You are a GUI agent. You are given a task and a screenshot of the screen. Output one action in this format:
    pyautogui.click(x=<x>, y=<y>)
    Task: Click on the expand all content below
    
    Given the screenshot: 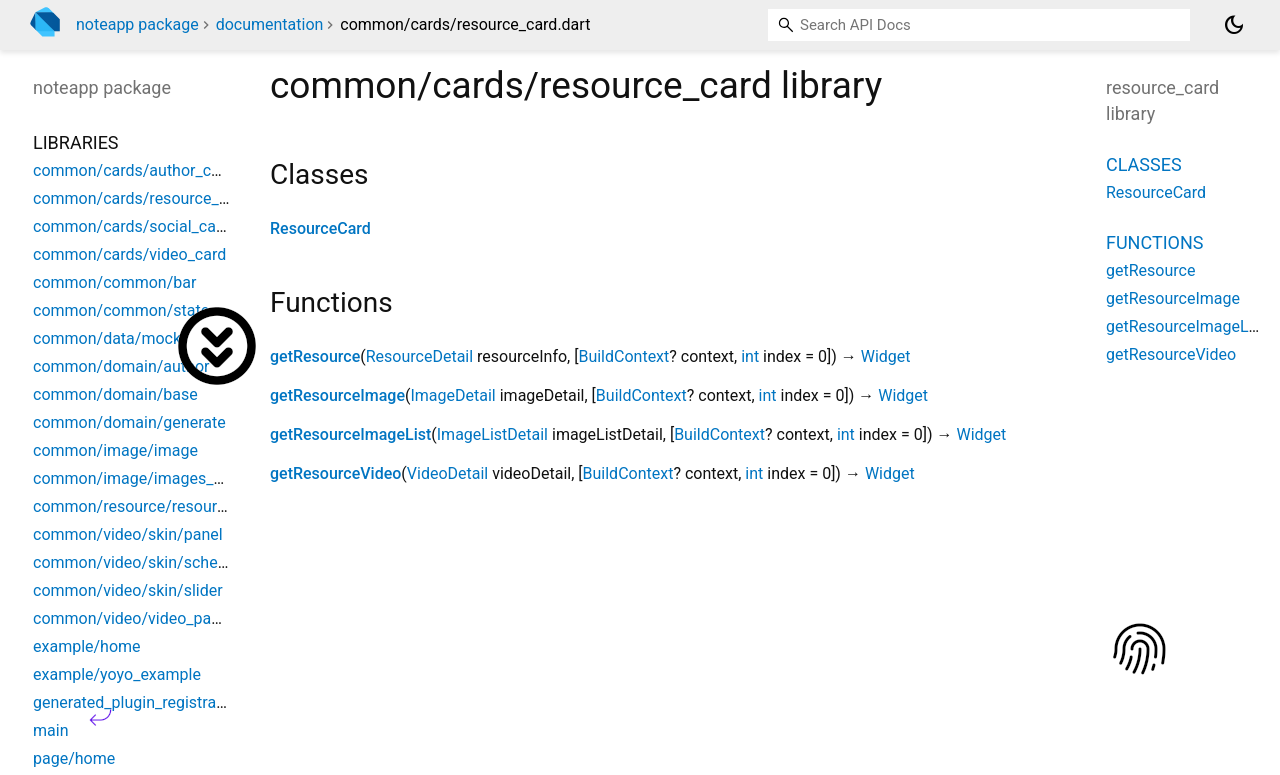 What is the action you would take?
    pyautogui.click(x=217, y=346)
    